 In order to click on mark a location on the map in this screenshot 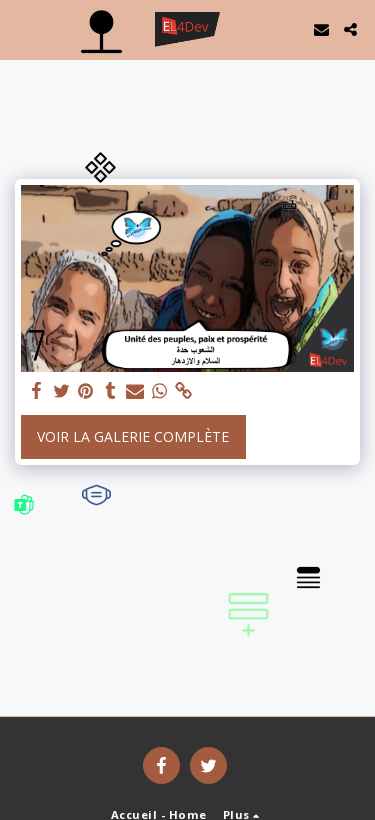, I will do `click(101, 32)`.